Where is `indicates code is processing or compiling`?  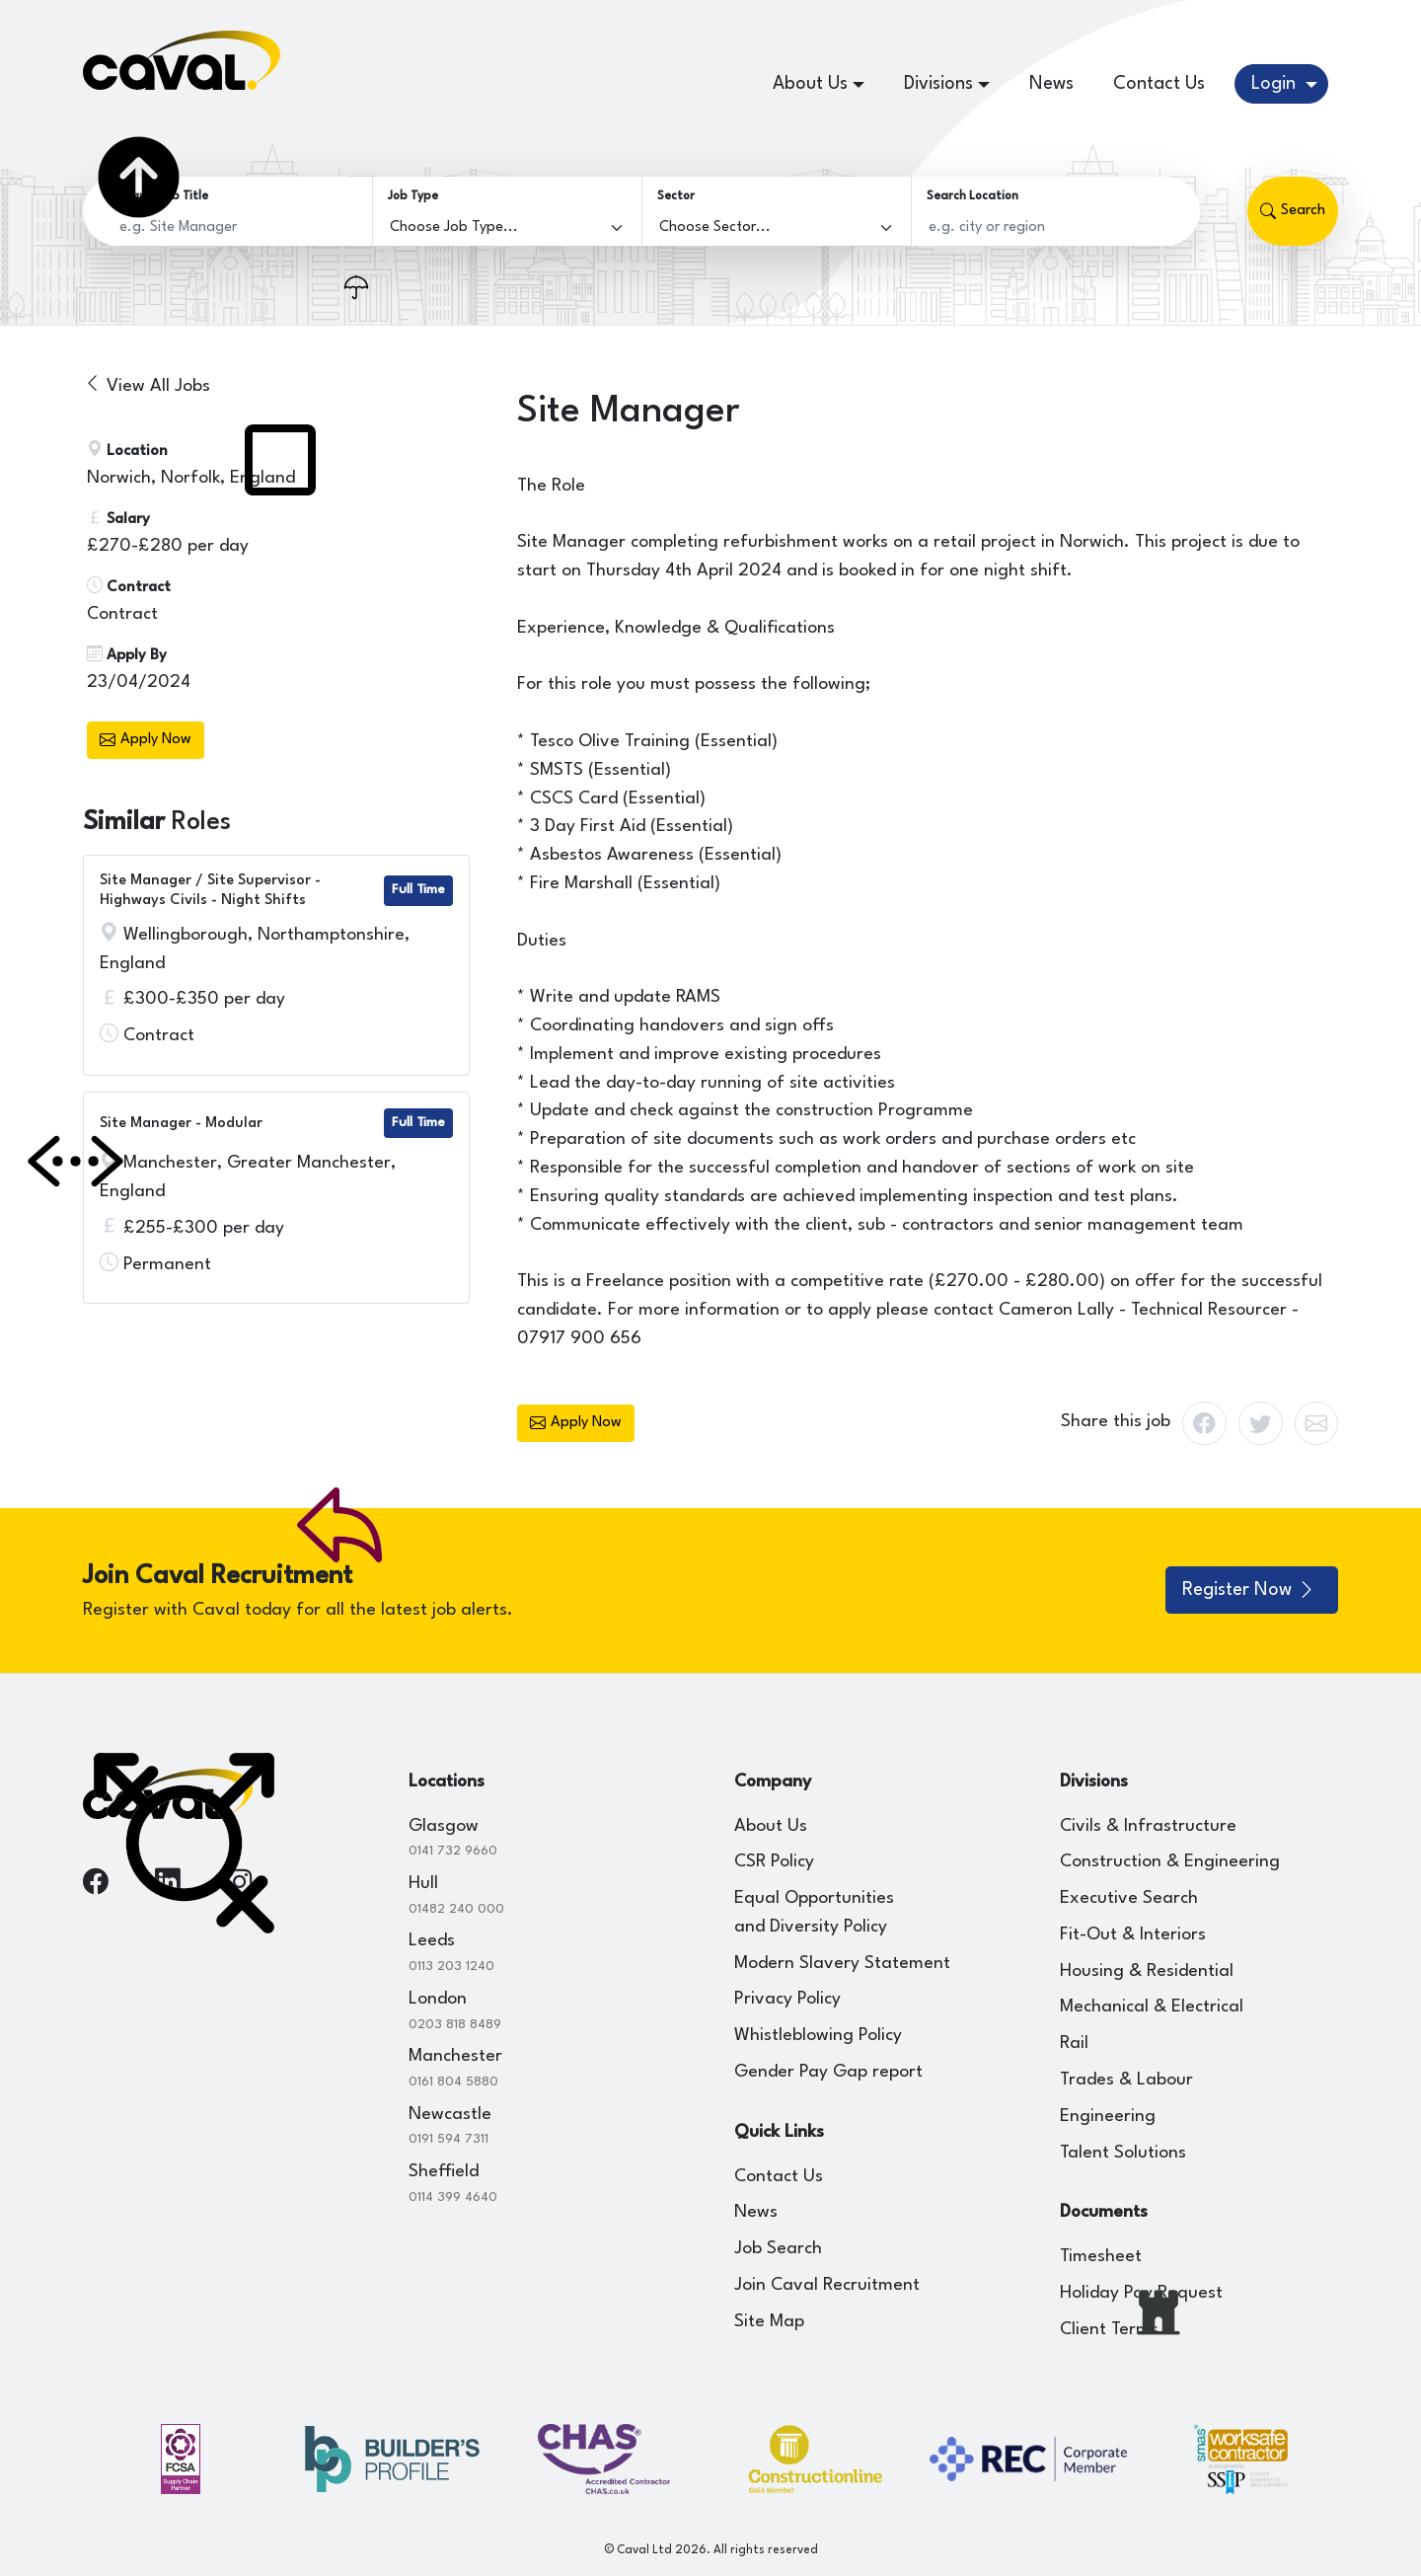
indicates code is processing or compiling is located at coordinates (75, 1161).